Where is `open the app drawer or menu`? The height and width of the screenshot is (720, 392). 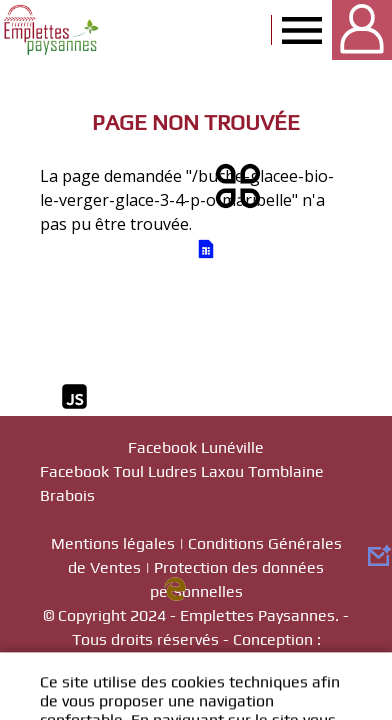 open the app drawer or menu is located at coordinates (238, 186).